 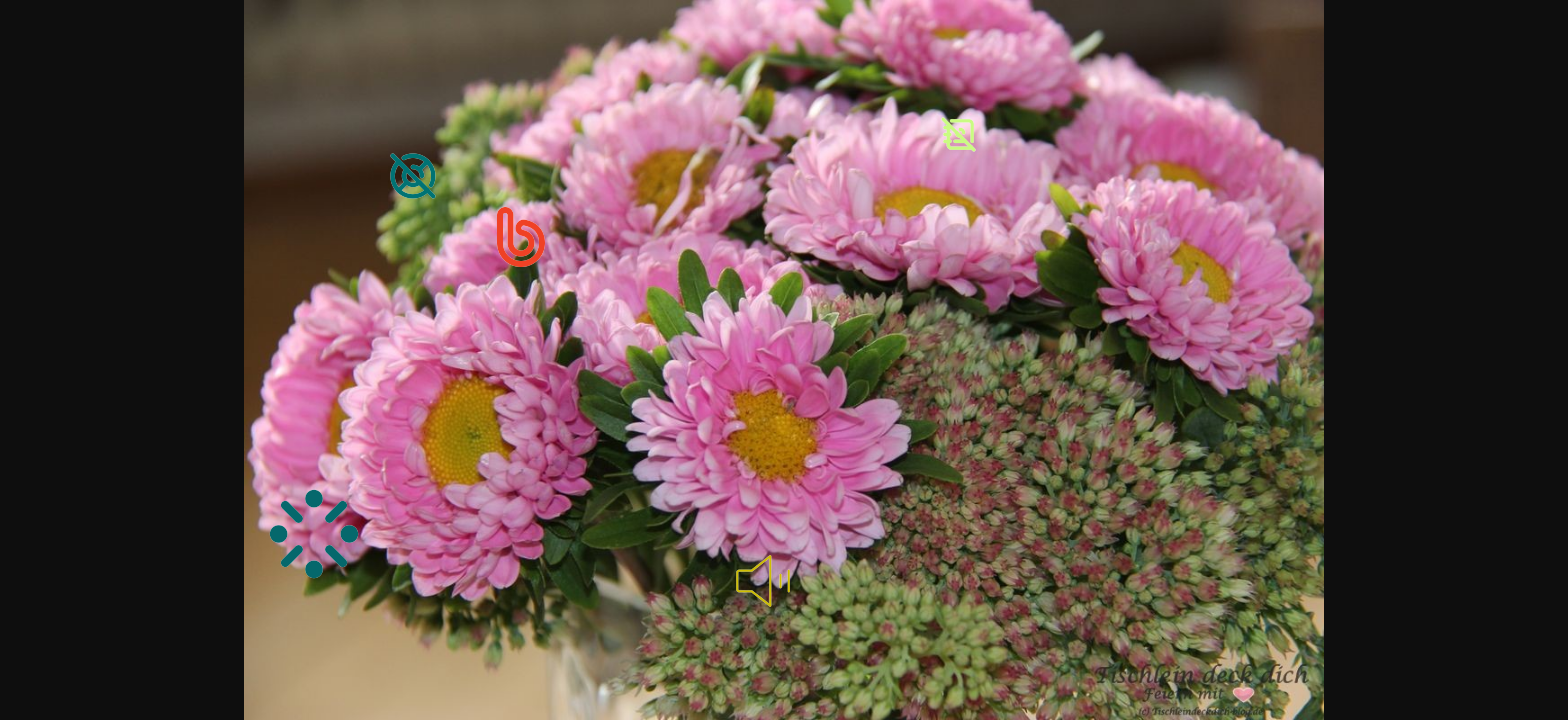 What do you see at coordinates (413, 176) in the screenshot?
I see `help or support is unavailable` at bounding box center [413, 176].